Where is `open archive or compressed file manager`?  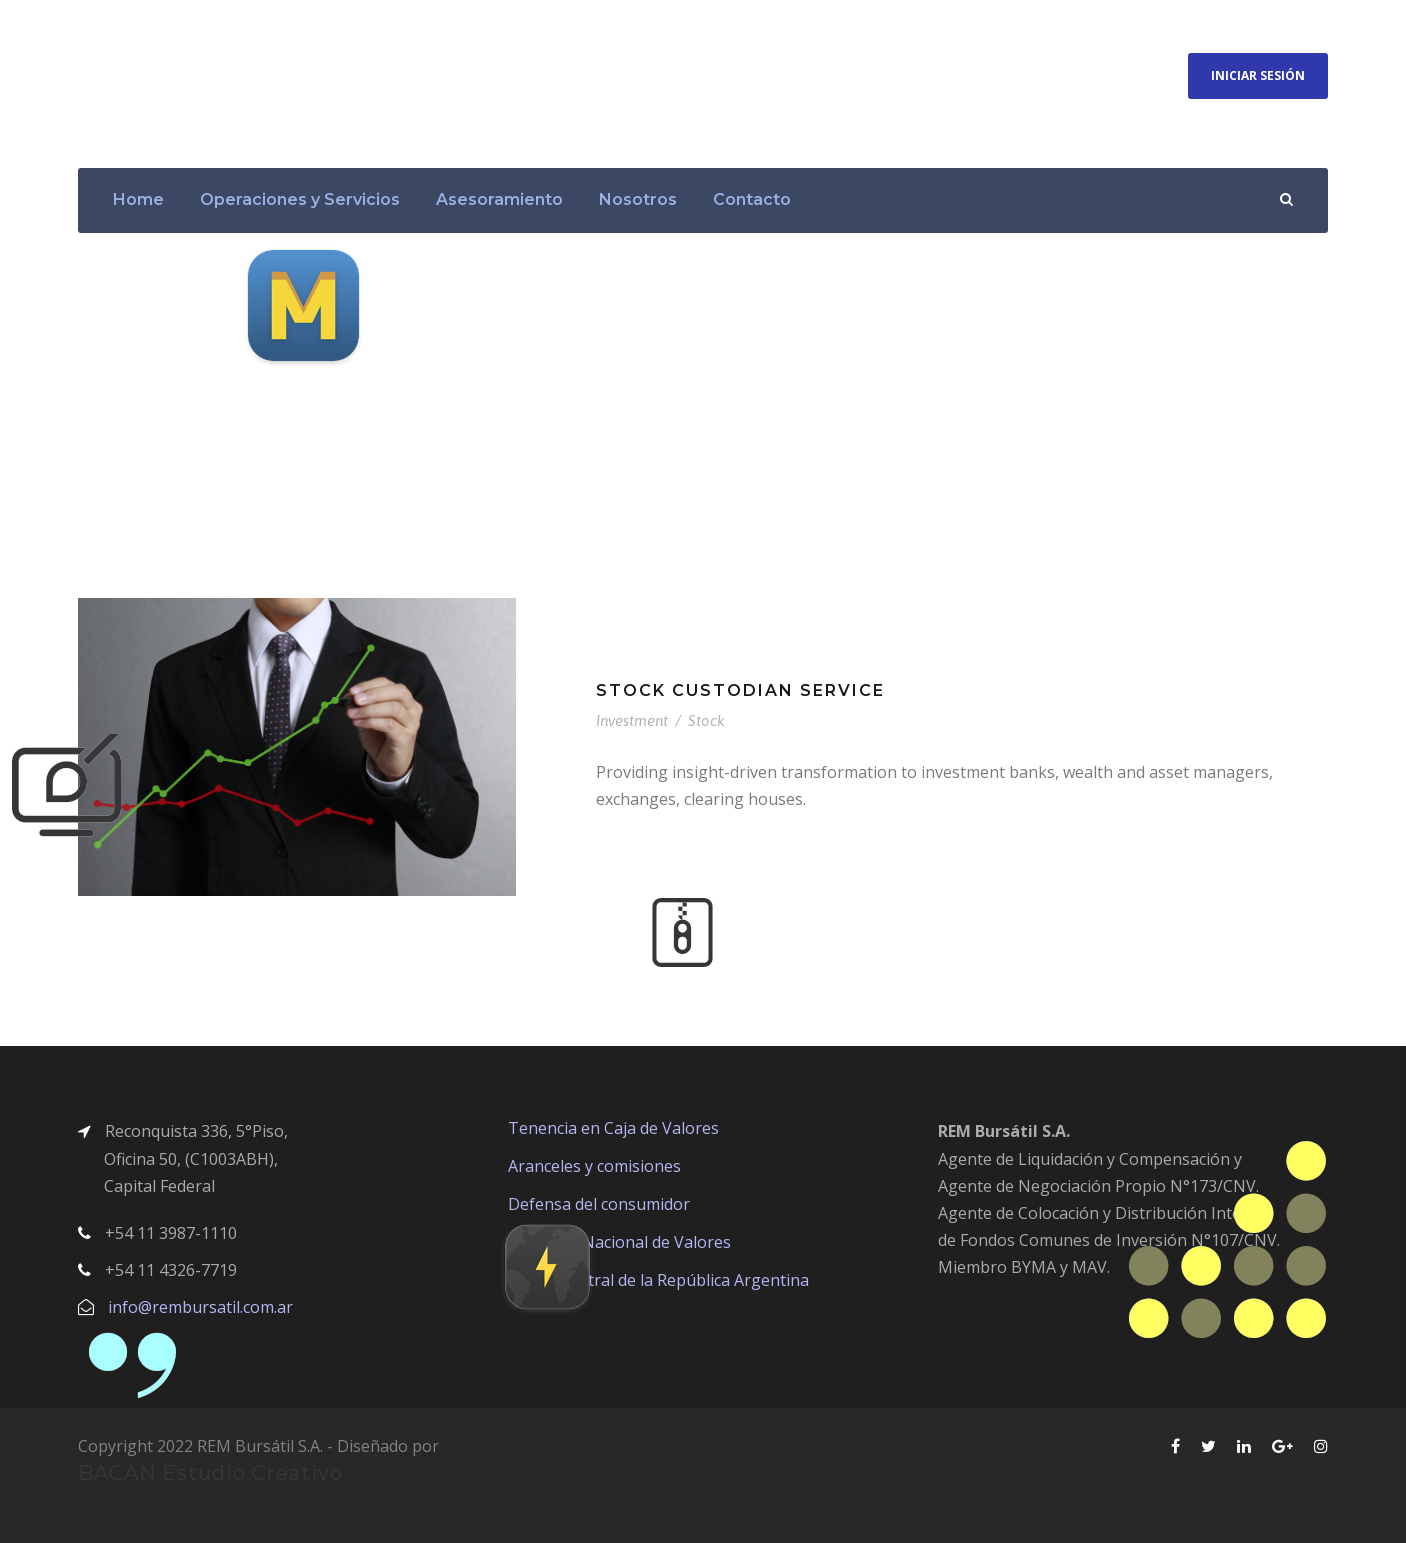
open archive or compressed file manager is located at coordinates (682, 932).